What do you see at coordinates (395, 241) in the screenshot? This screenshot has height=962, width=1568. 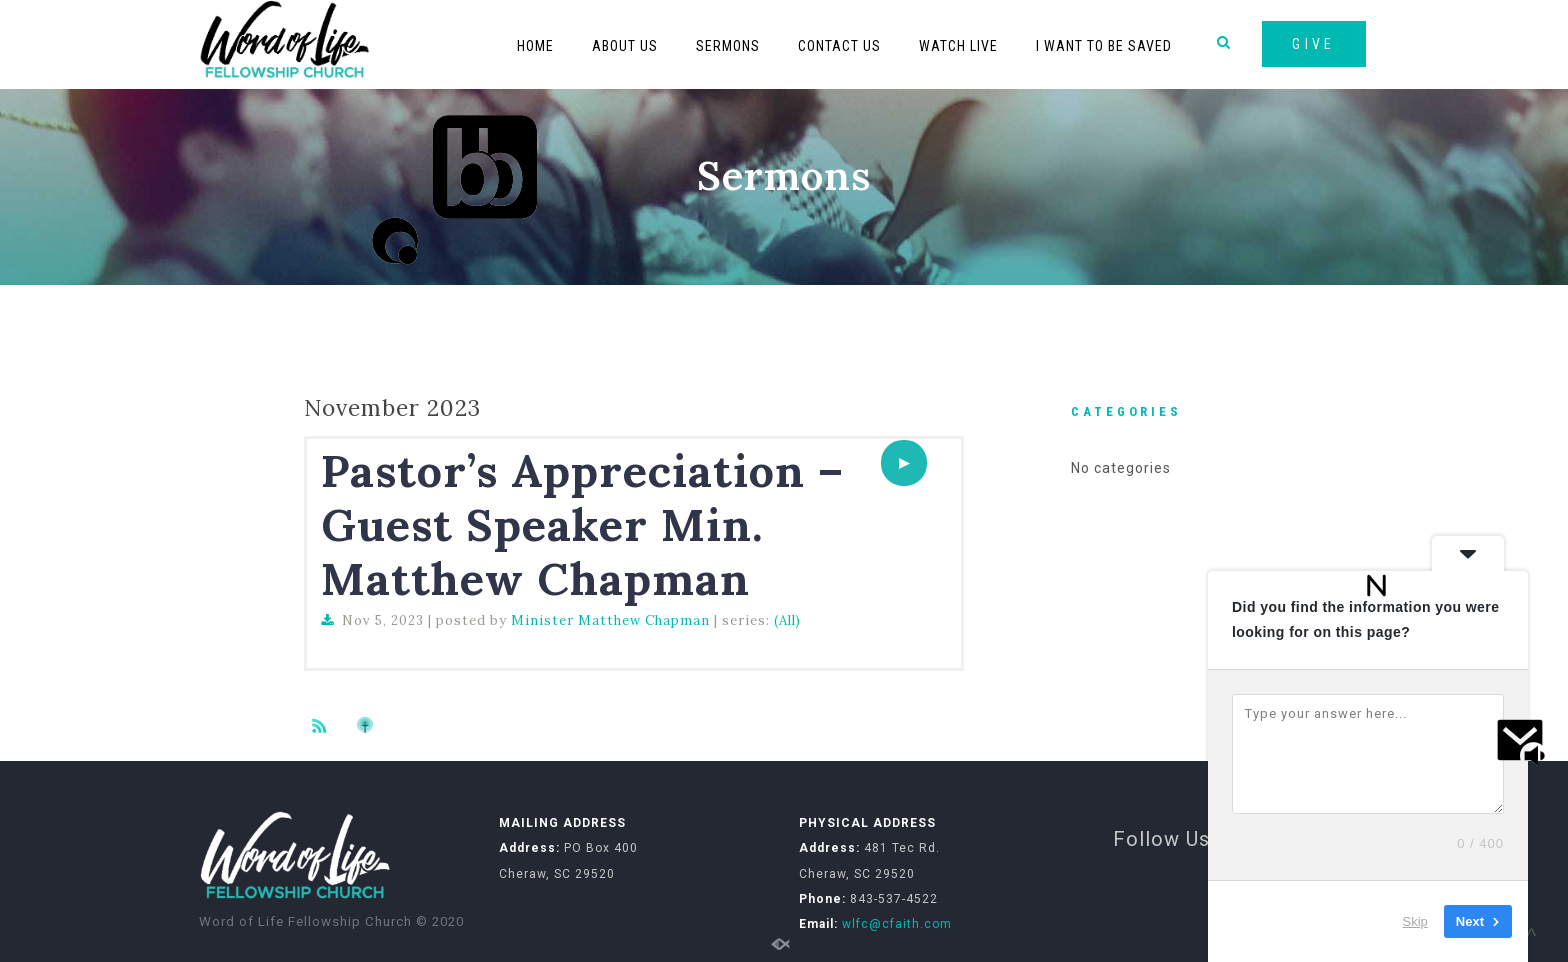 I see `quinscape company logo` at bounding box center [395, 241].